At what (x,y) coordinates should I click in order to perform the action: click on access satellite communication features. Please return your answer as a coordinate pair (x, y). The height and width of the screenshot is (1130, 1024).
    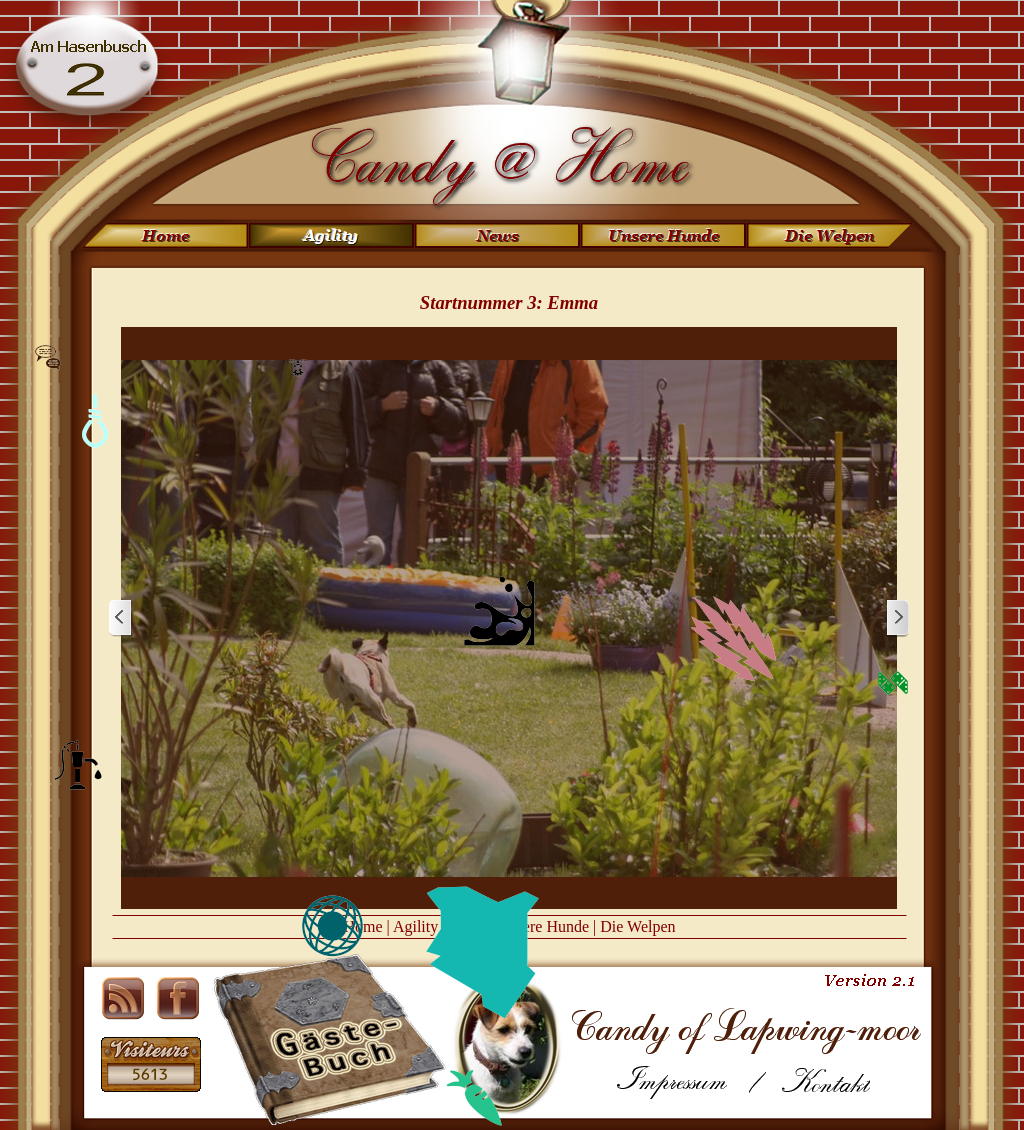
    Looking at the image, I should click on (298, 368).